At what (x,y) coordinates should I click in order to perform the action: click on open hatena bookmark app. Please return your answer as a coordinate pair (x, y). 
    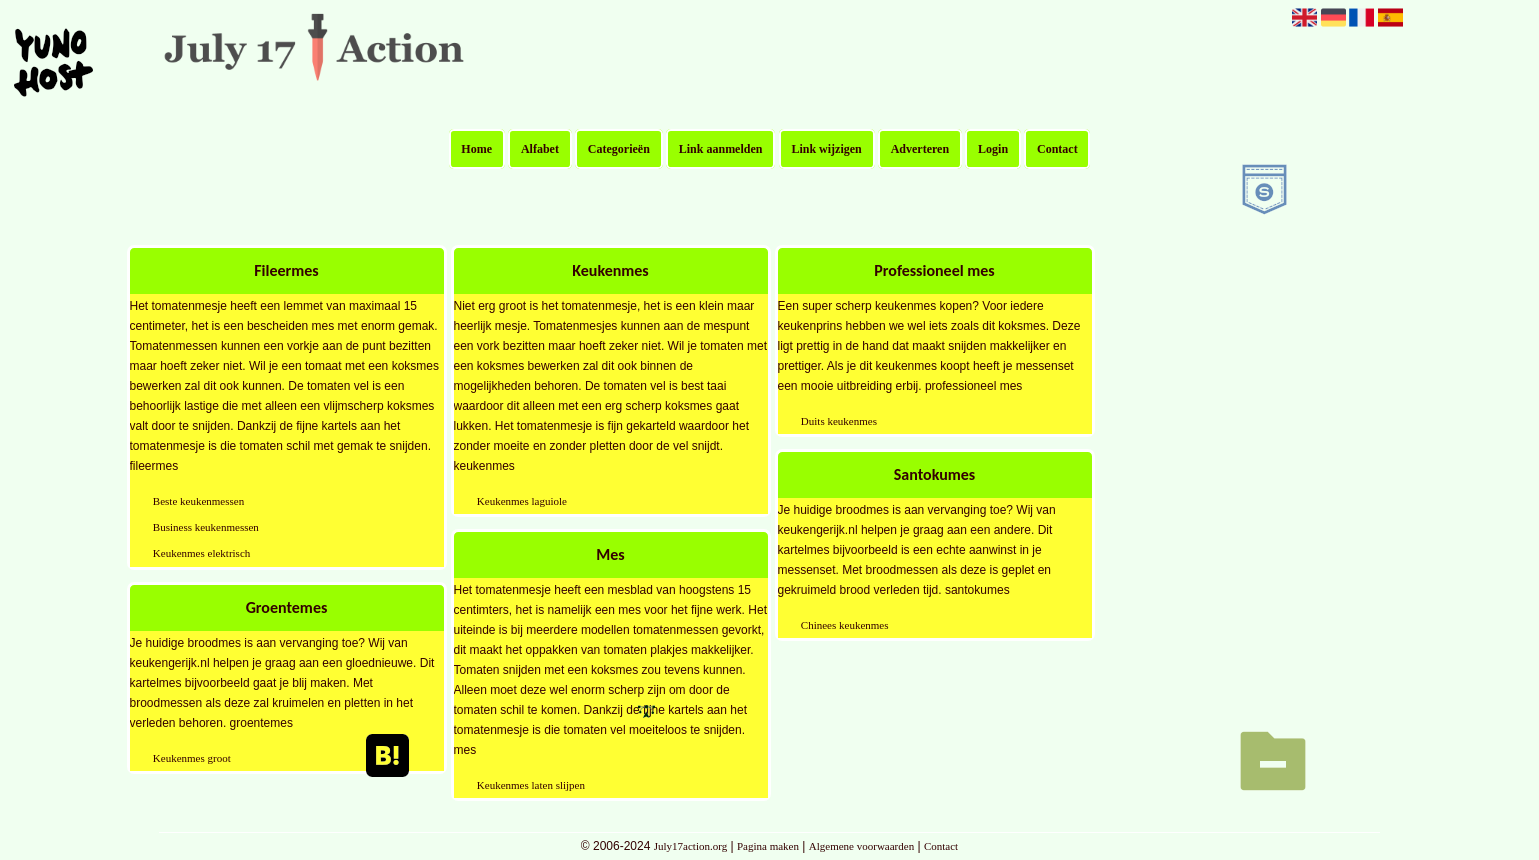
    Looking at the image, I should click on (387, 755).